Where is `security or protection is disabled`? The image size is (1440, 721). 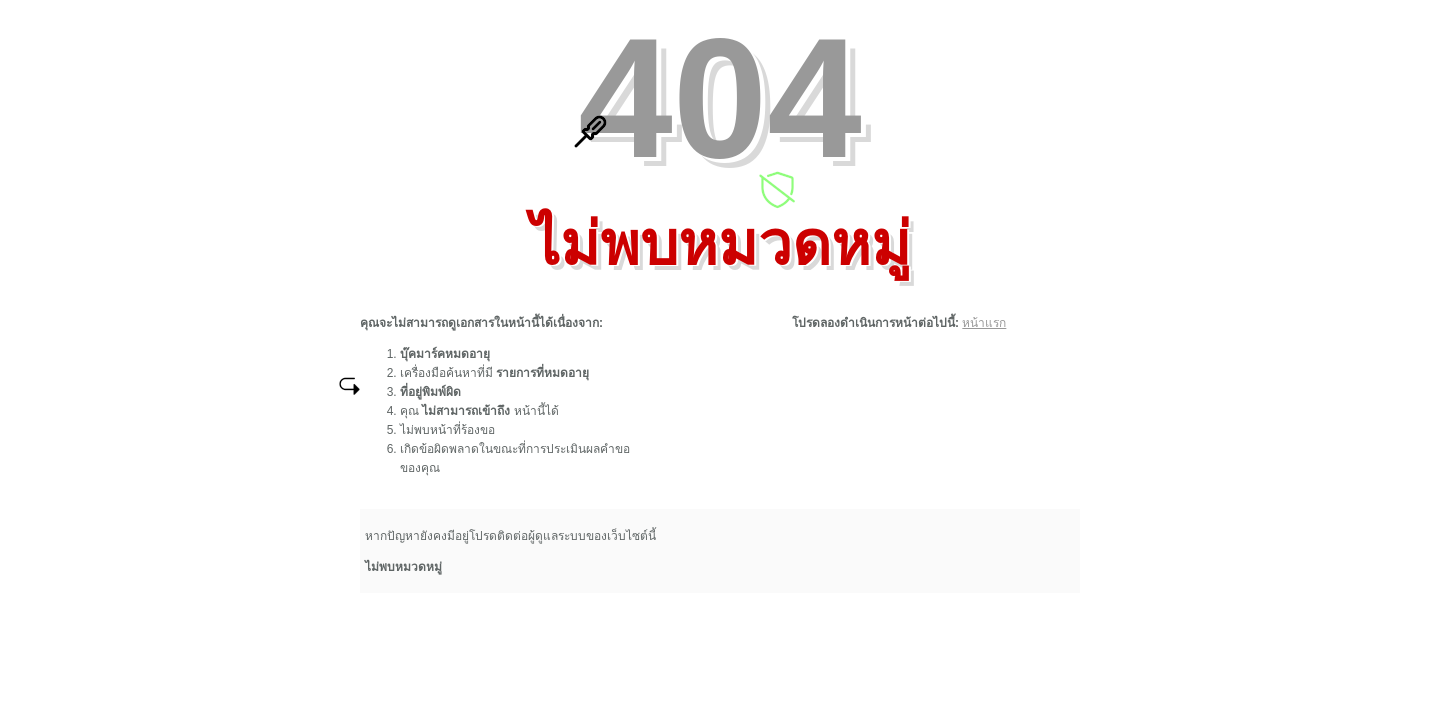 security or protection is disabled is located at coordinates (777, 189).